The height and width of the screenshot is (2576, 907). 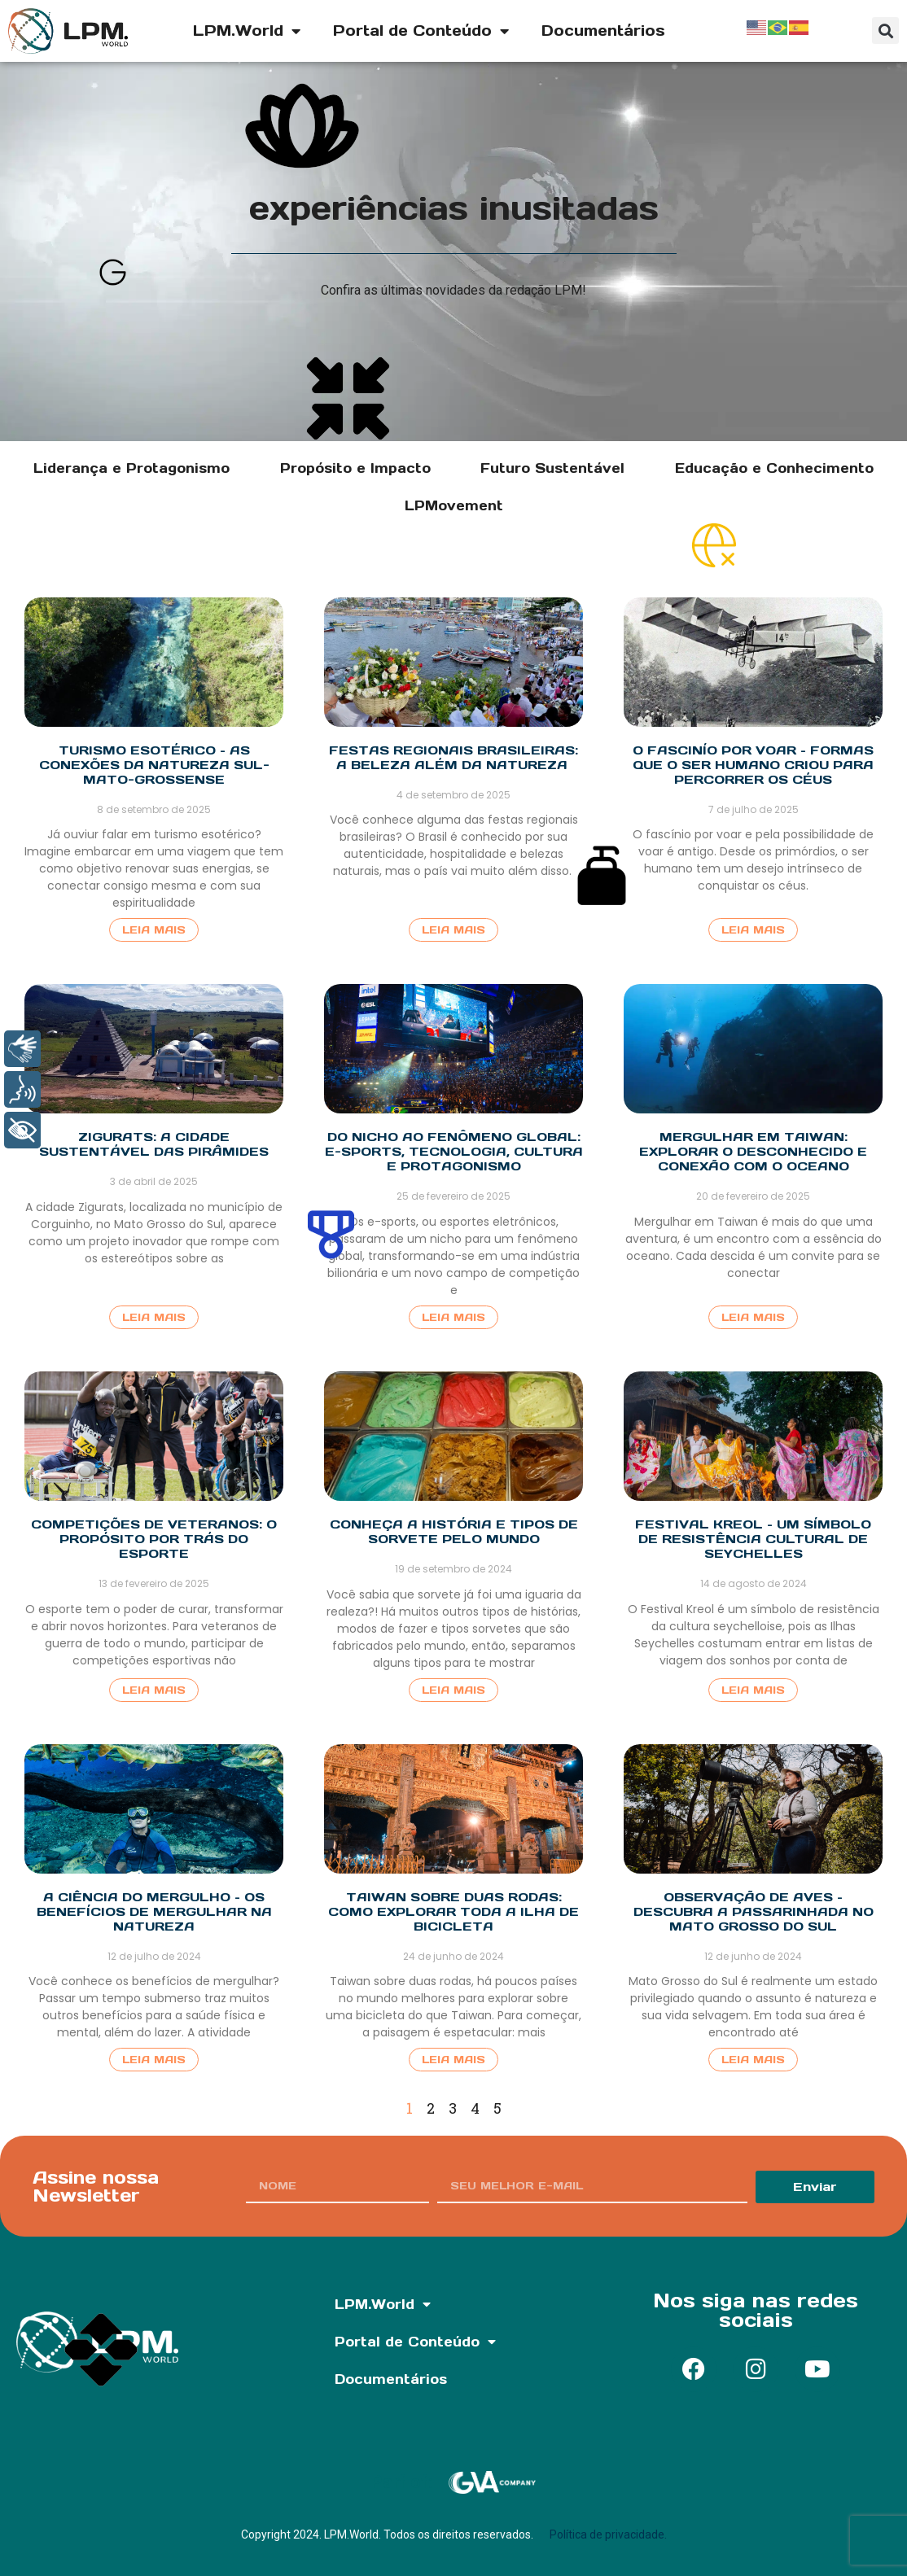 I want to click on access hand washing or hygiene instructions, so click(x=602, y=877).